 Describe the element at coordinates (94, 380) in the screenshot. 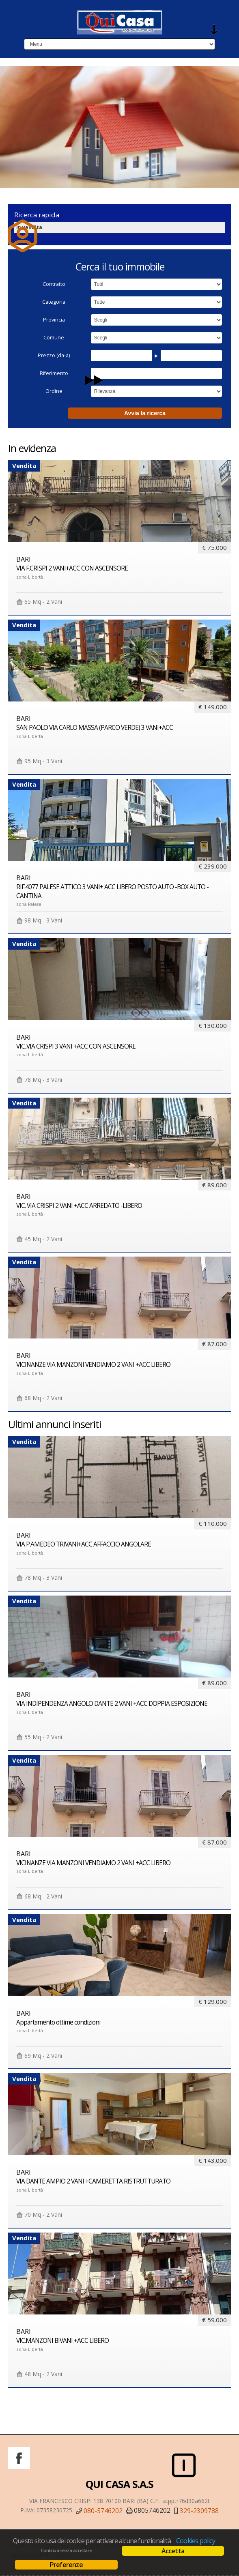

I see `skip to next track or media` at that location.